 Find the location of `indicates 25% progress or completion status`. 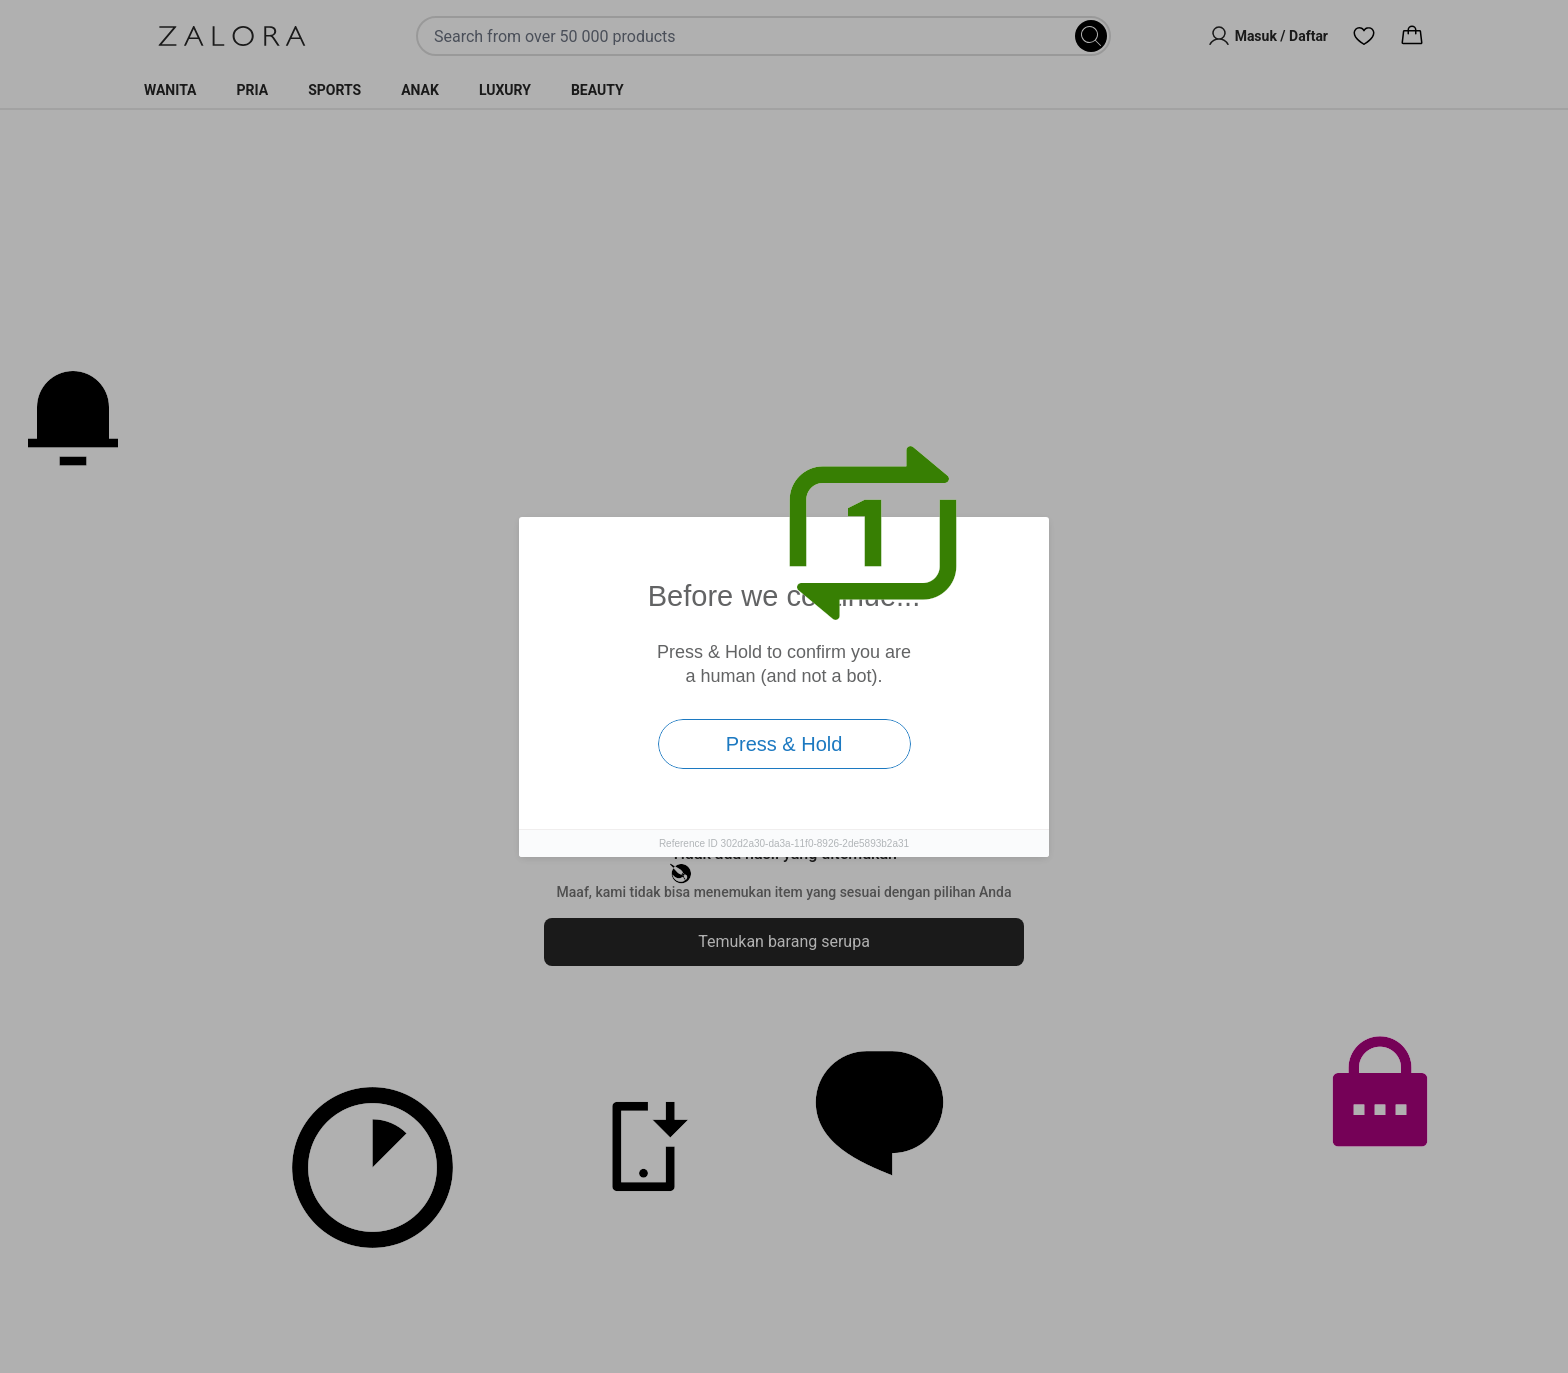

indicates 25% progress or completion status is located at coordinates (372, 1167).